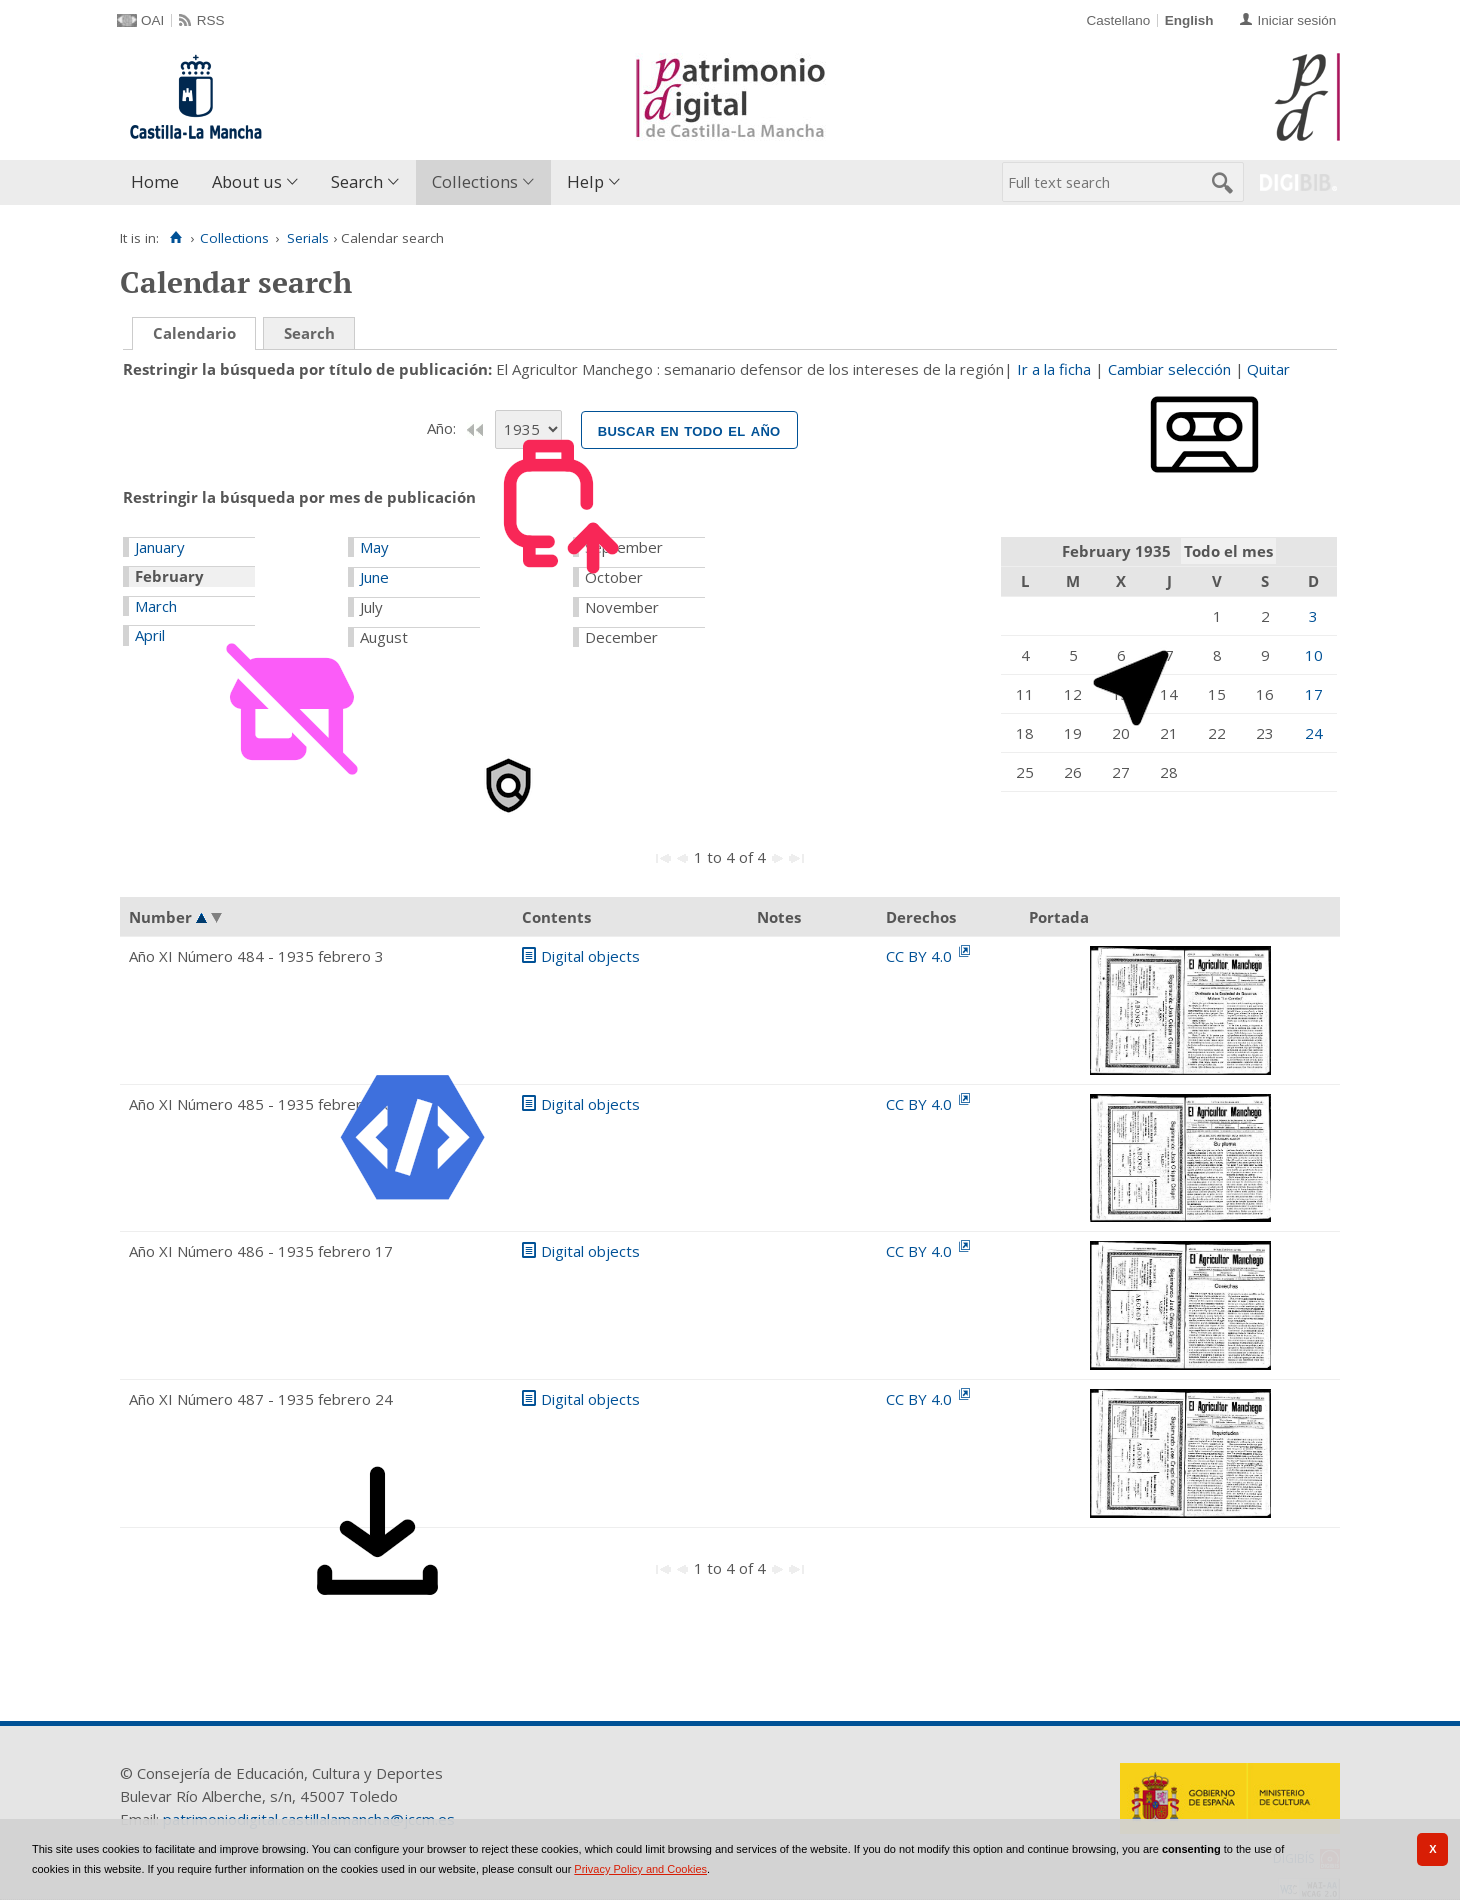 The image size is (1460, 1900). I want to click on indicates an early verified bot developer badge on discord, so click(413, 1138).